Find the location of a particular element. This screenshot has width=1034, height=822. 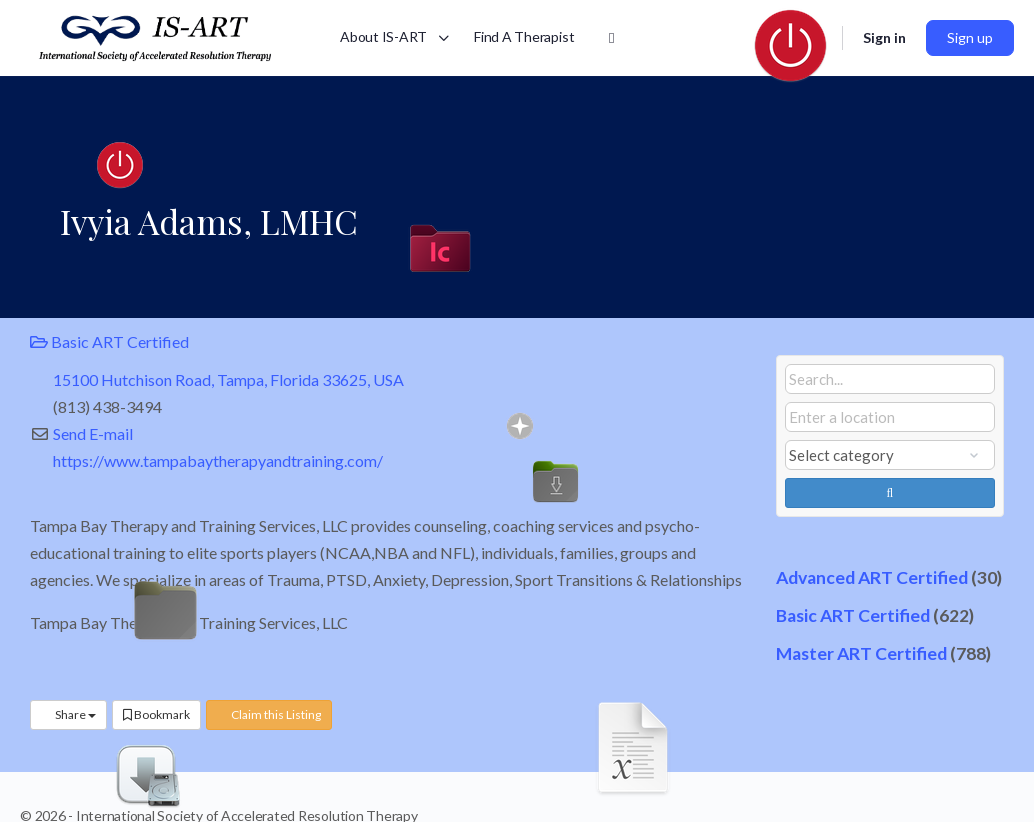

open downloads folder is located at coordinates (555, 481).